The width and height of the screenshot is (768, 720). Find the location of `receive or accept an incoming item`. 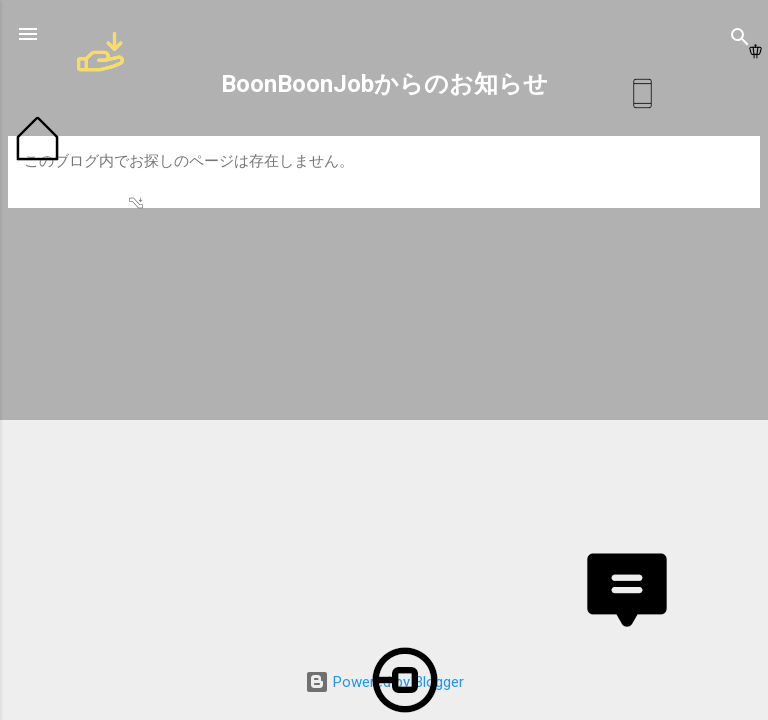

receive or accept an incoming item is located at coordinates (102, 54).